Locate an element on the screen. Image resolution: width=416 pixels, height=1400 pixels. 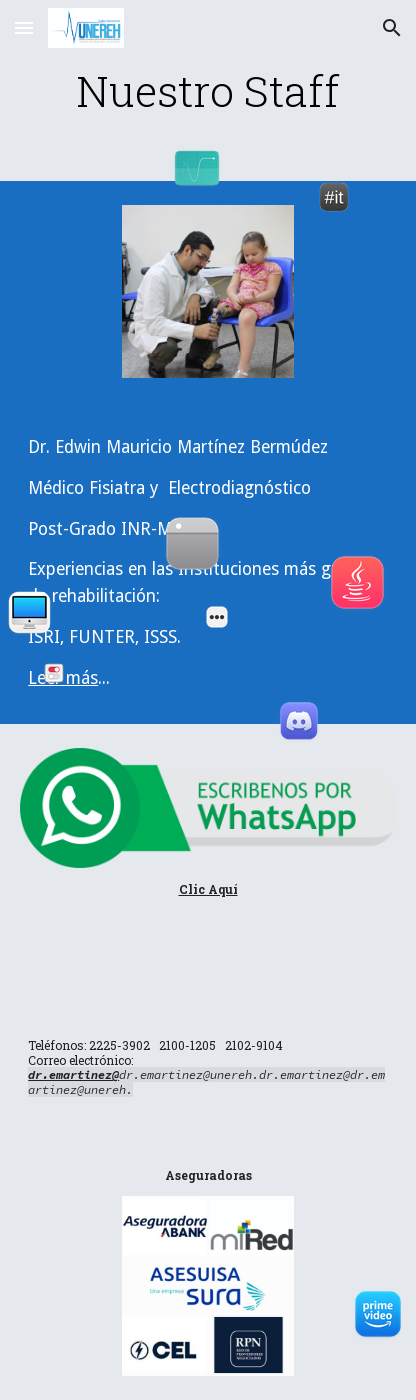
open Discord app is located at coordinates (299, 721).